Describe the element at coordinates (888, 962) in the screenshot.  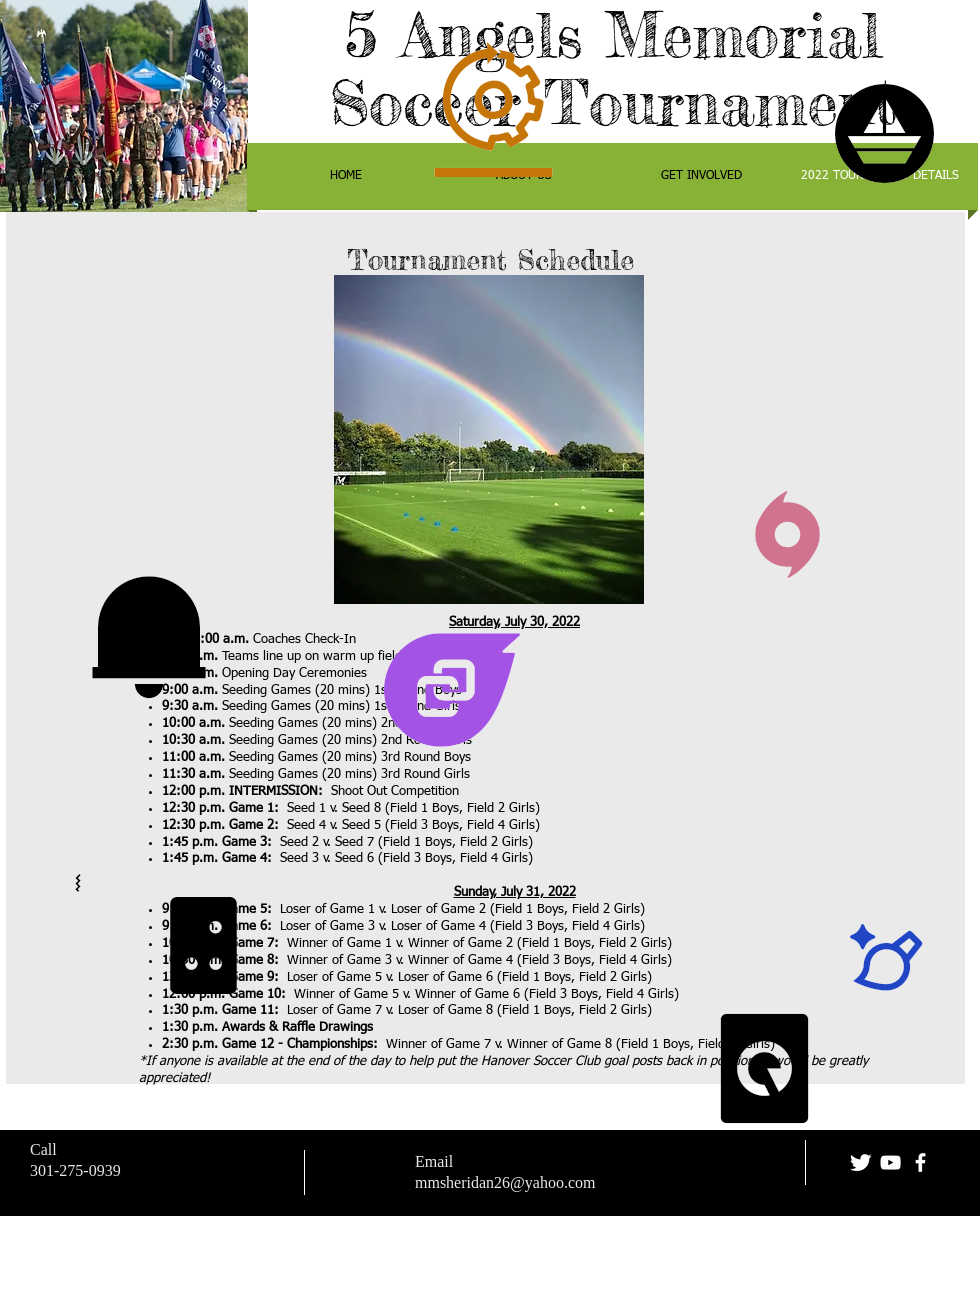
I see `access AI-powered brush or painting tools` at that location.